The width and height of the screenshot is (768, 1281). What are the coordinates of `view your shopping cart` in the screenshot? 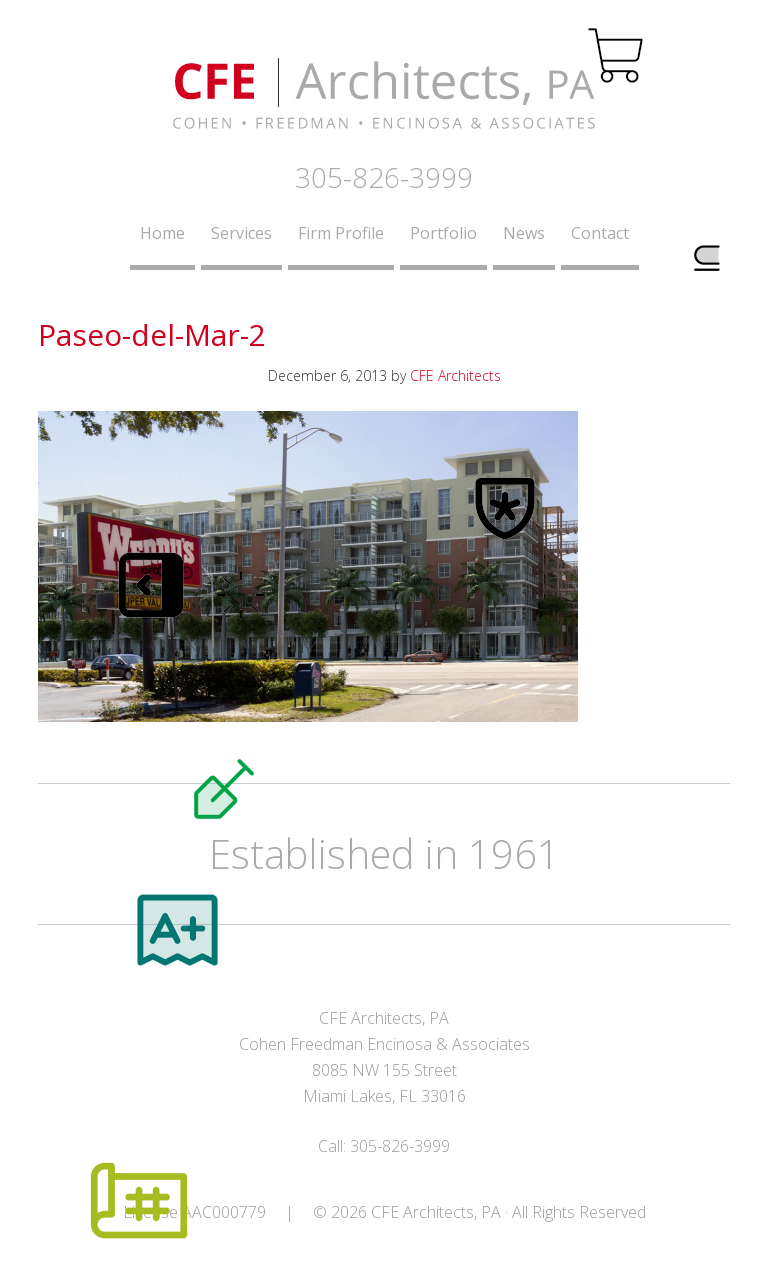 It's located at (616, 56).